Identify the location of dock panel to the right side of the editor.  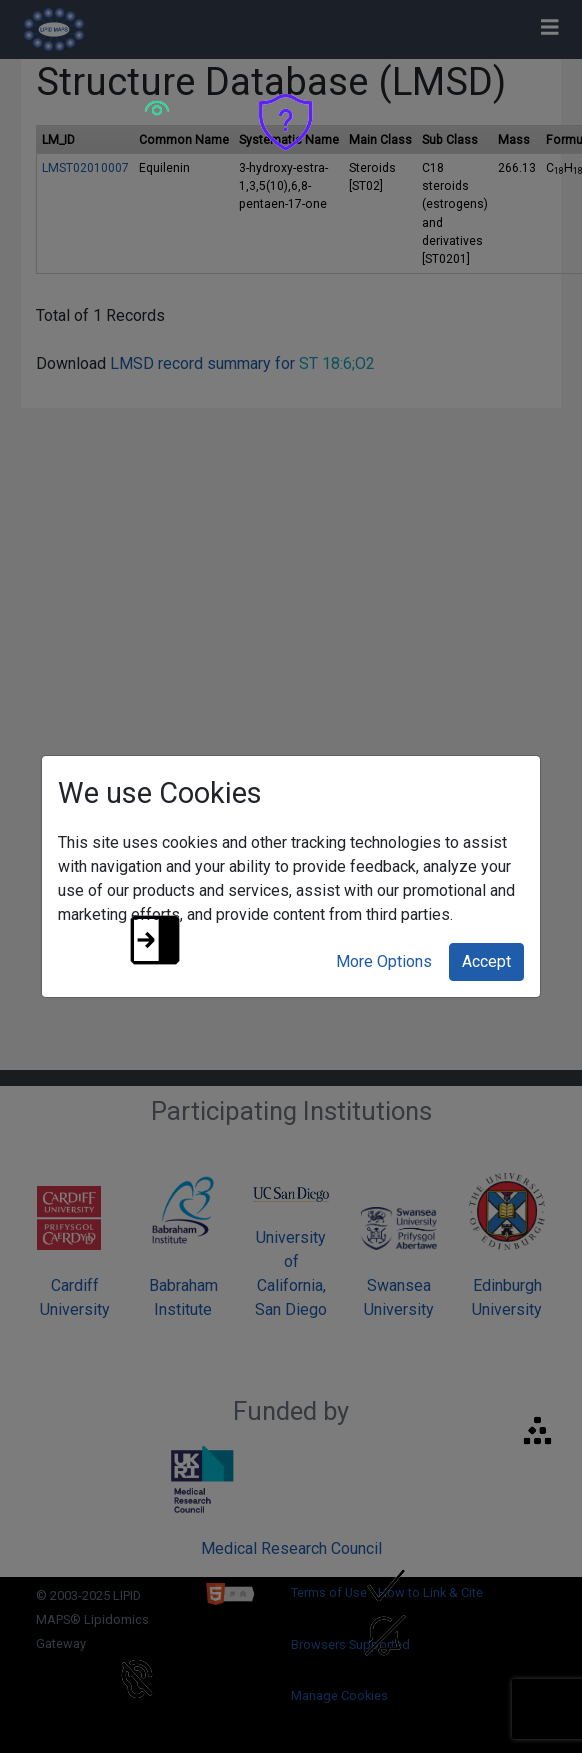
(155, 940).